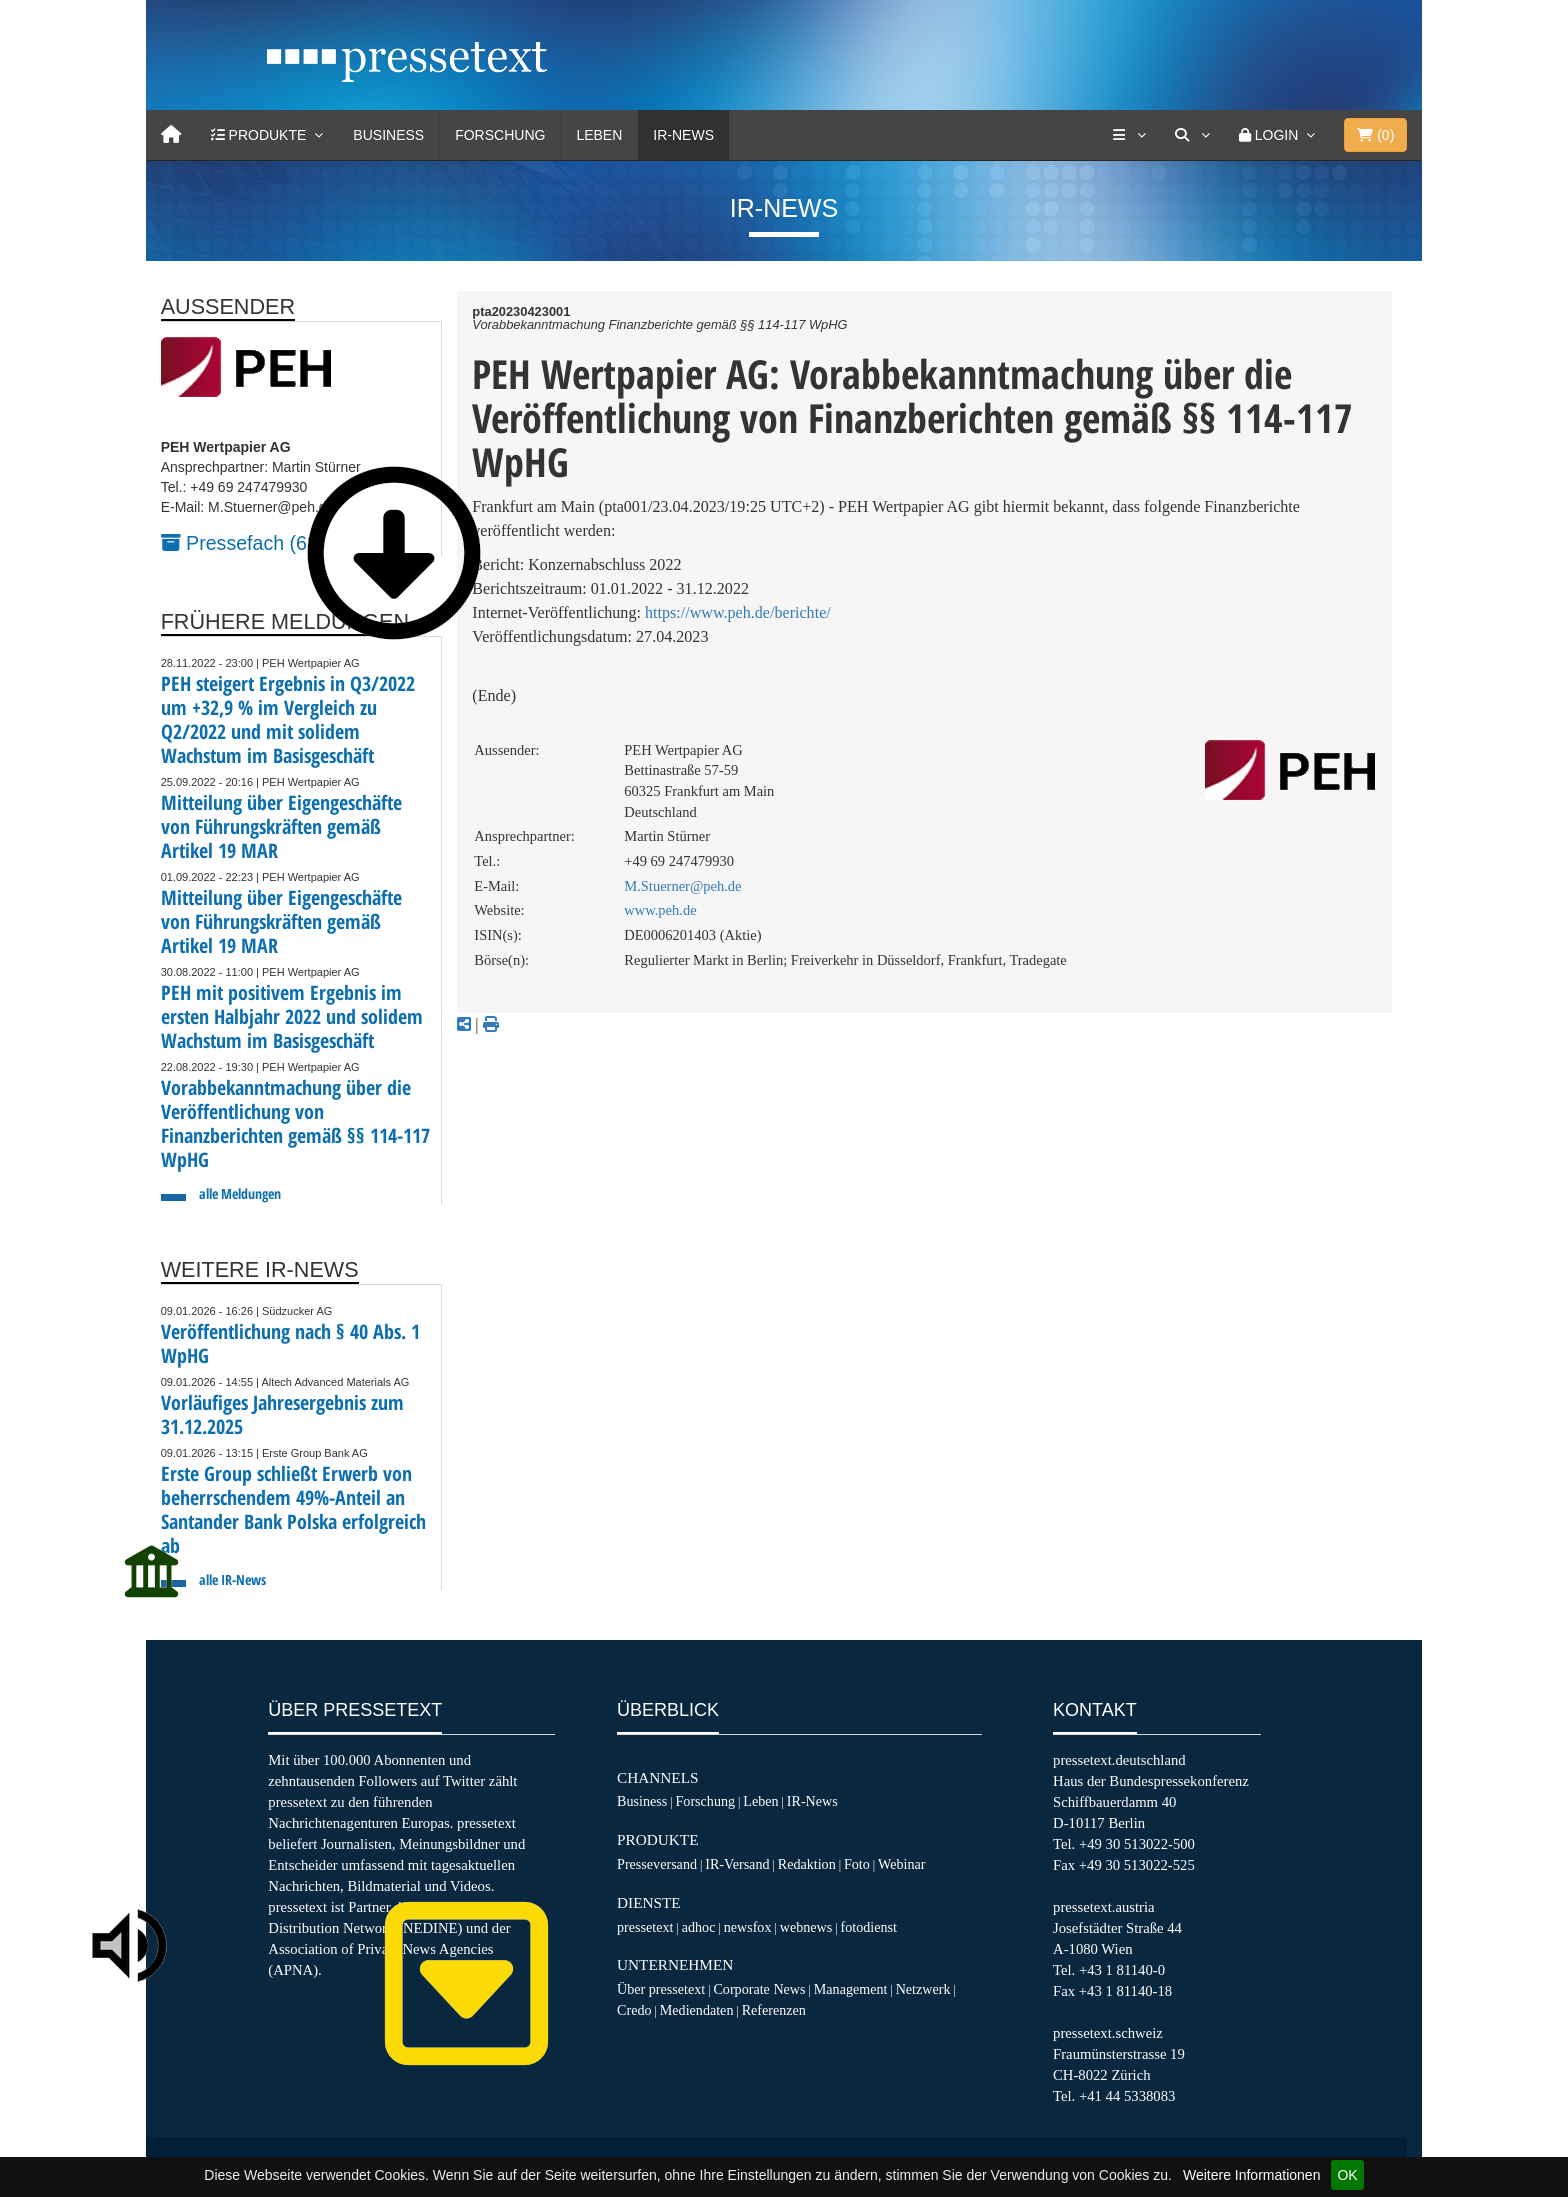  What do you see at coordinates (129, 1945) in the screenshot?
I see `increase or adjust audio volume` at bounding box center [129, 1945].